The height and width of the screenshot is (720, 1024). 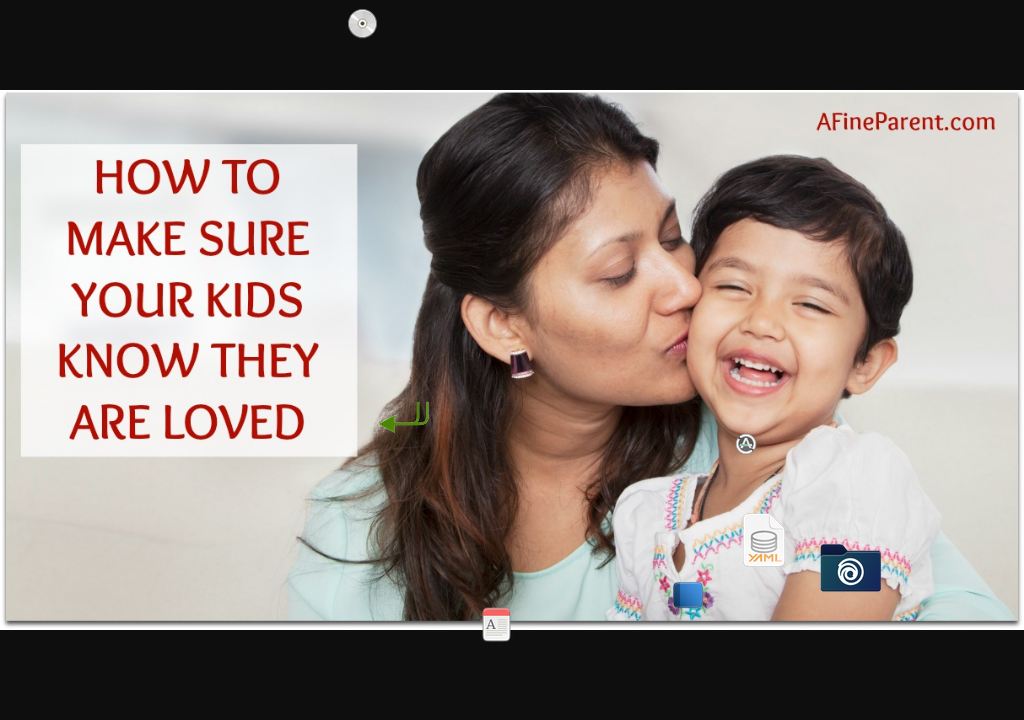 What do you see at coordinates (362, 23) in the screenshot?
I see `access cd/dvd rewritable drive` at bounding box center [362, 23].